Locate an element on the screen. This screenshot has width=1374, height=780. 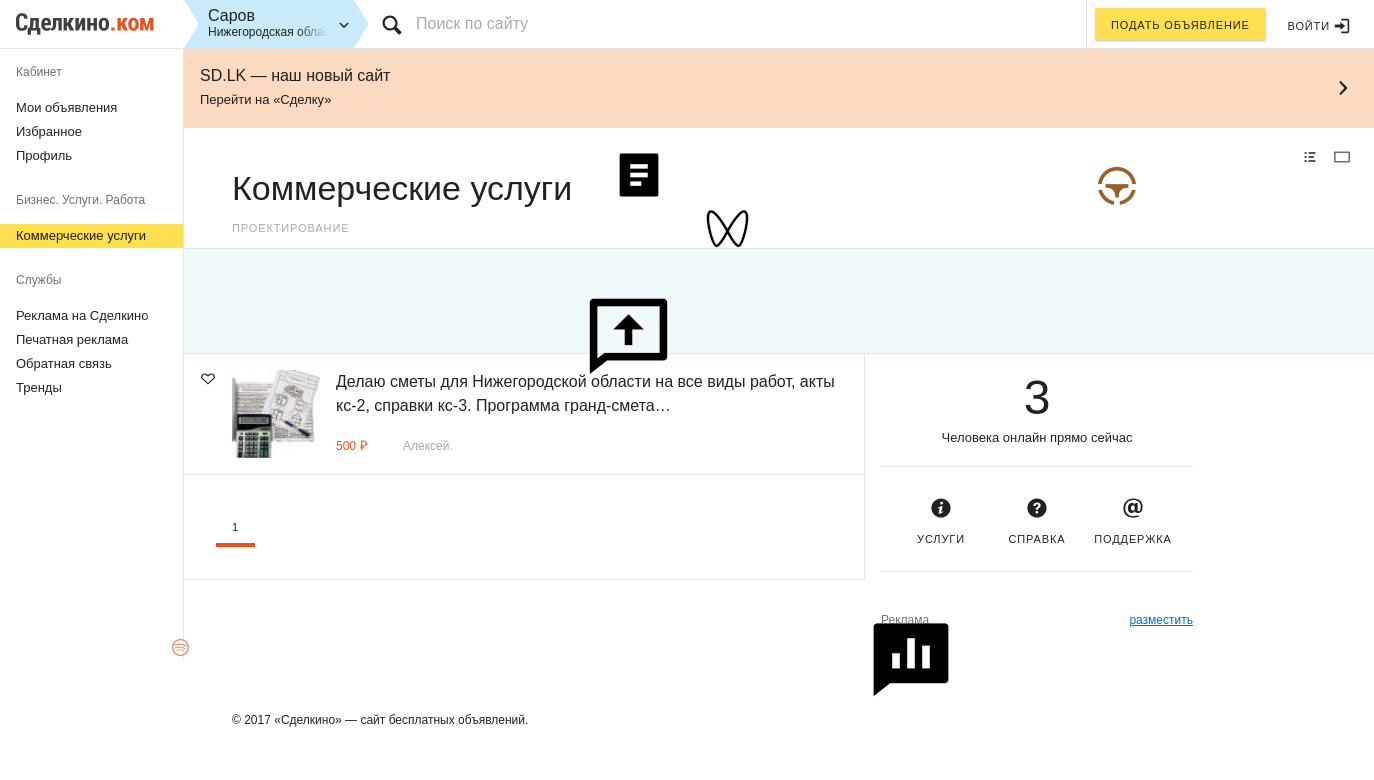
view poll results in a conversation is located at coordinates (911, 657).